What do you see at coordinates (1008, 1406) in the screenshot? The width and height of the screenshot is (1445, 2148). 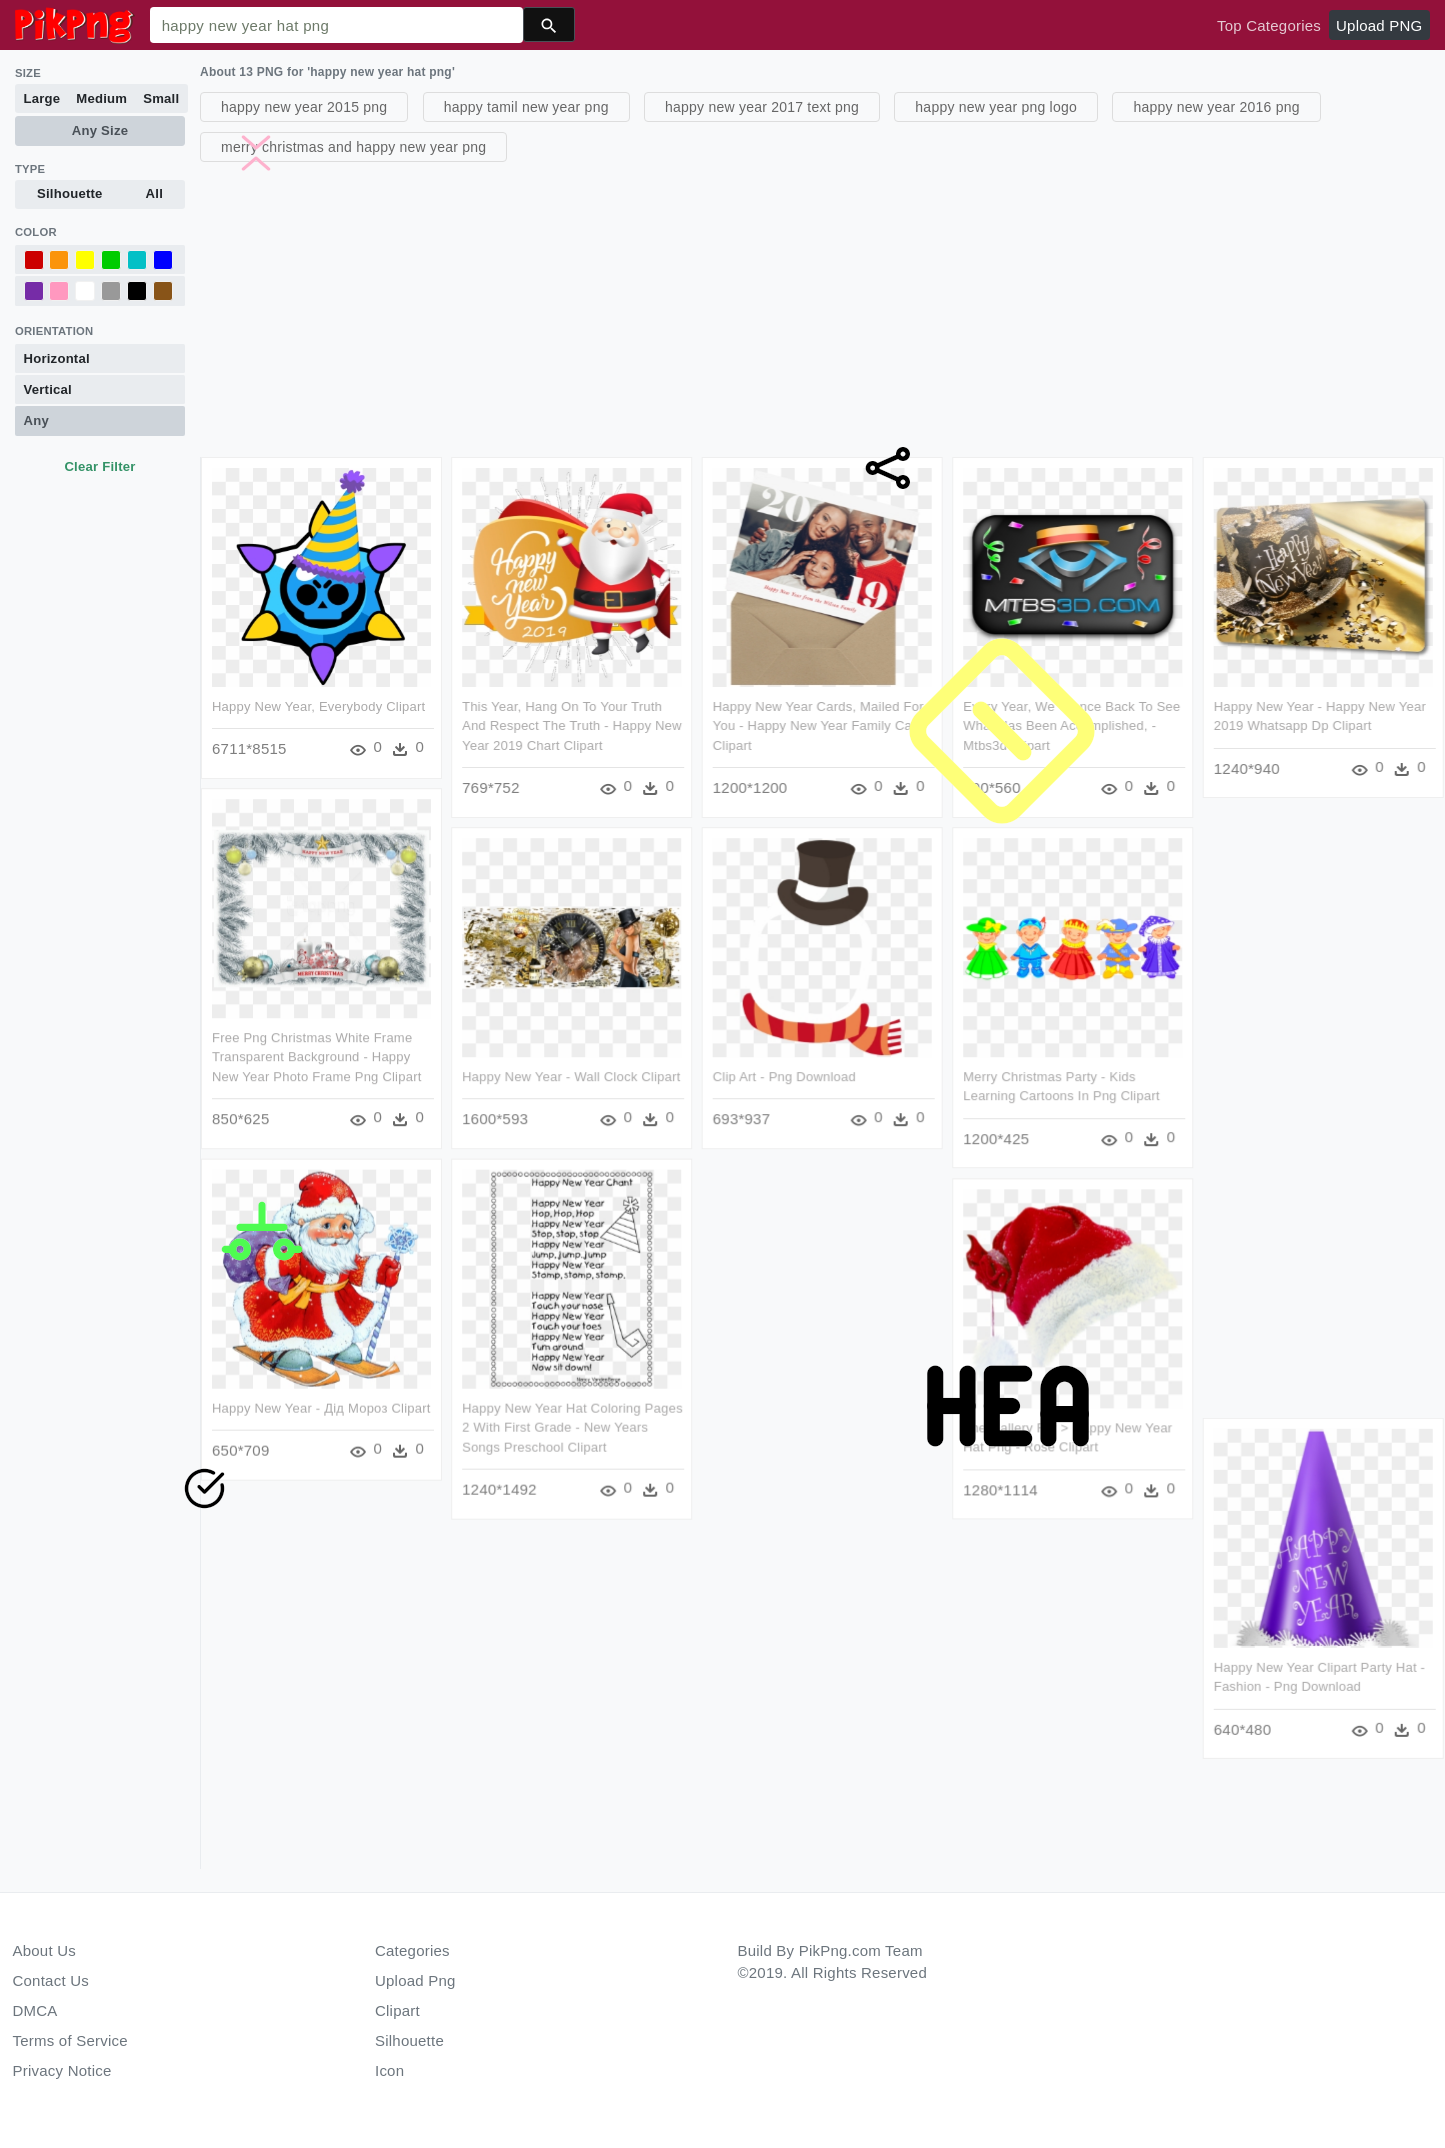 I see `indicates HTTP HEAD request method` at bounding box center [1008, 1406].